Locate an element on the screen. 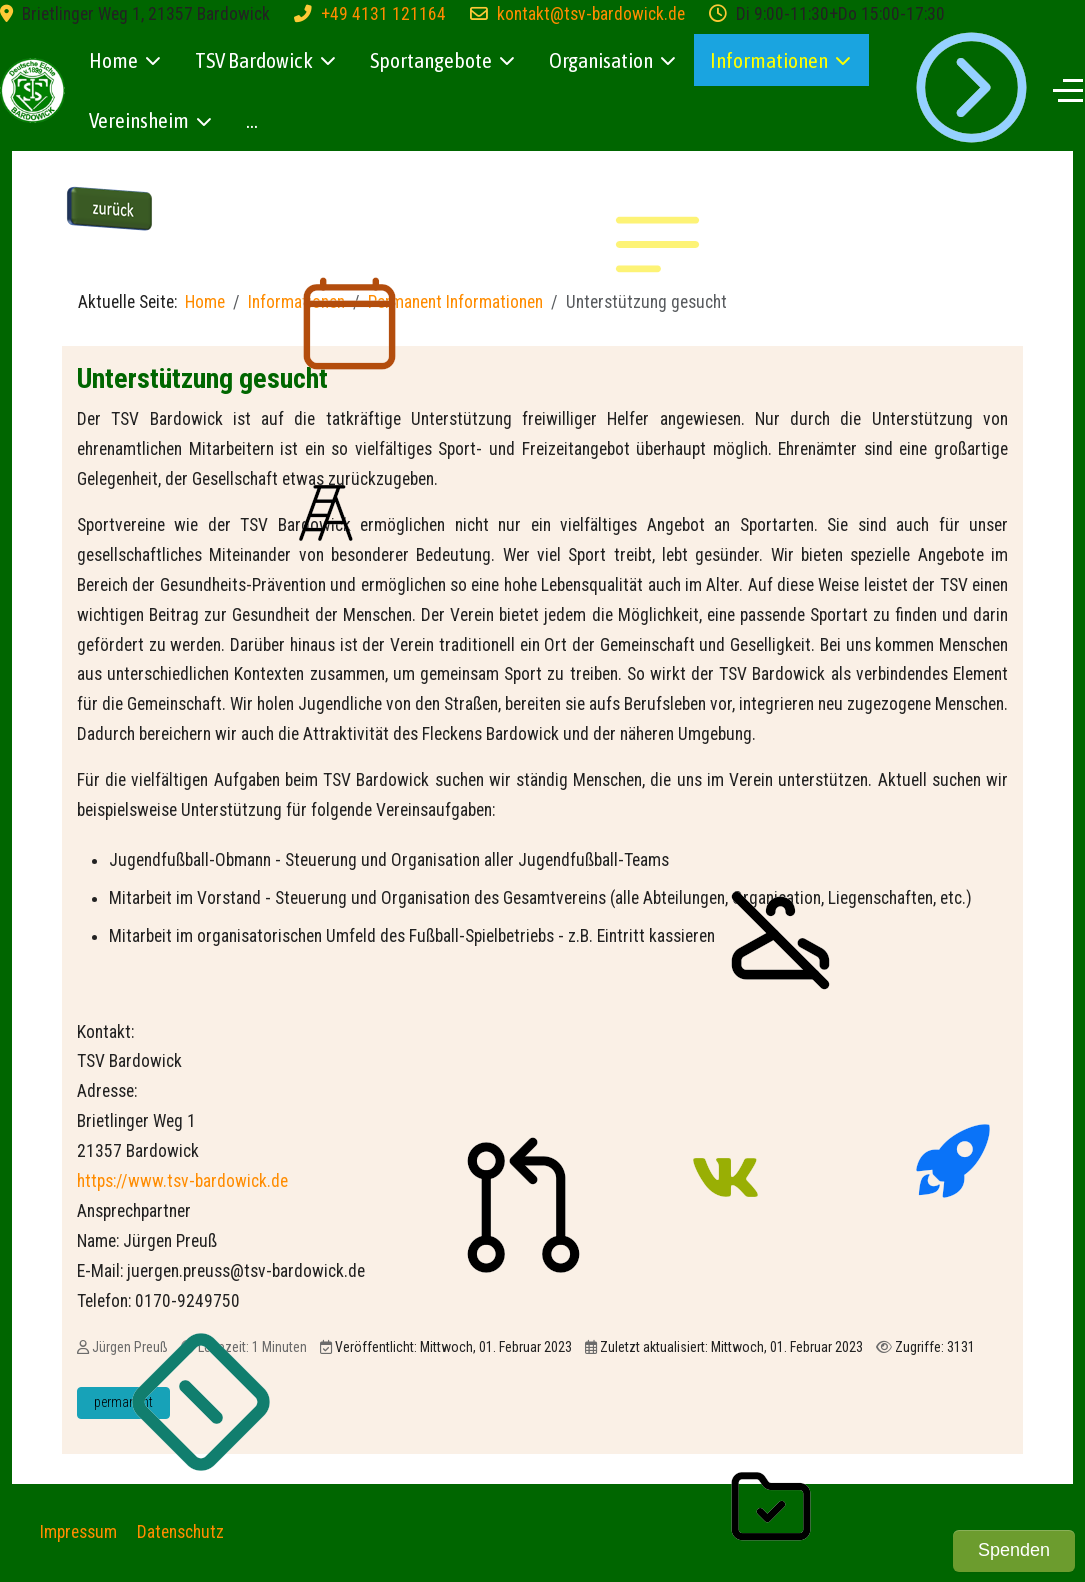  navigate to the next item or screen is located at coordinates (971, 87).